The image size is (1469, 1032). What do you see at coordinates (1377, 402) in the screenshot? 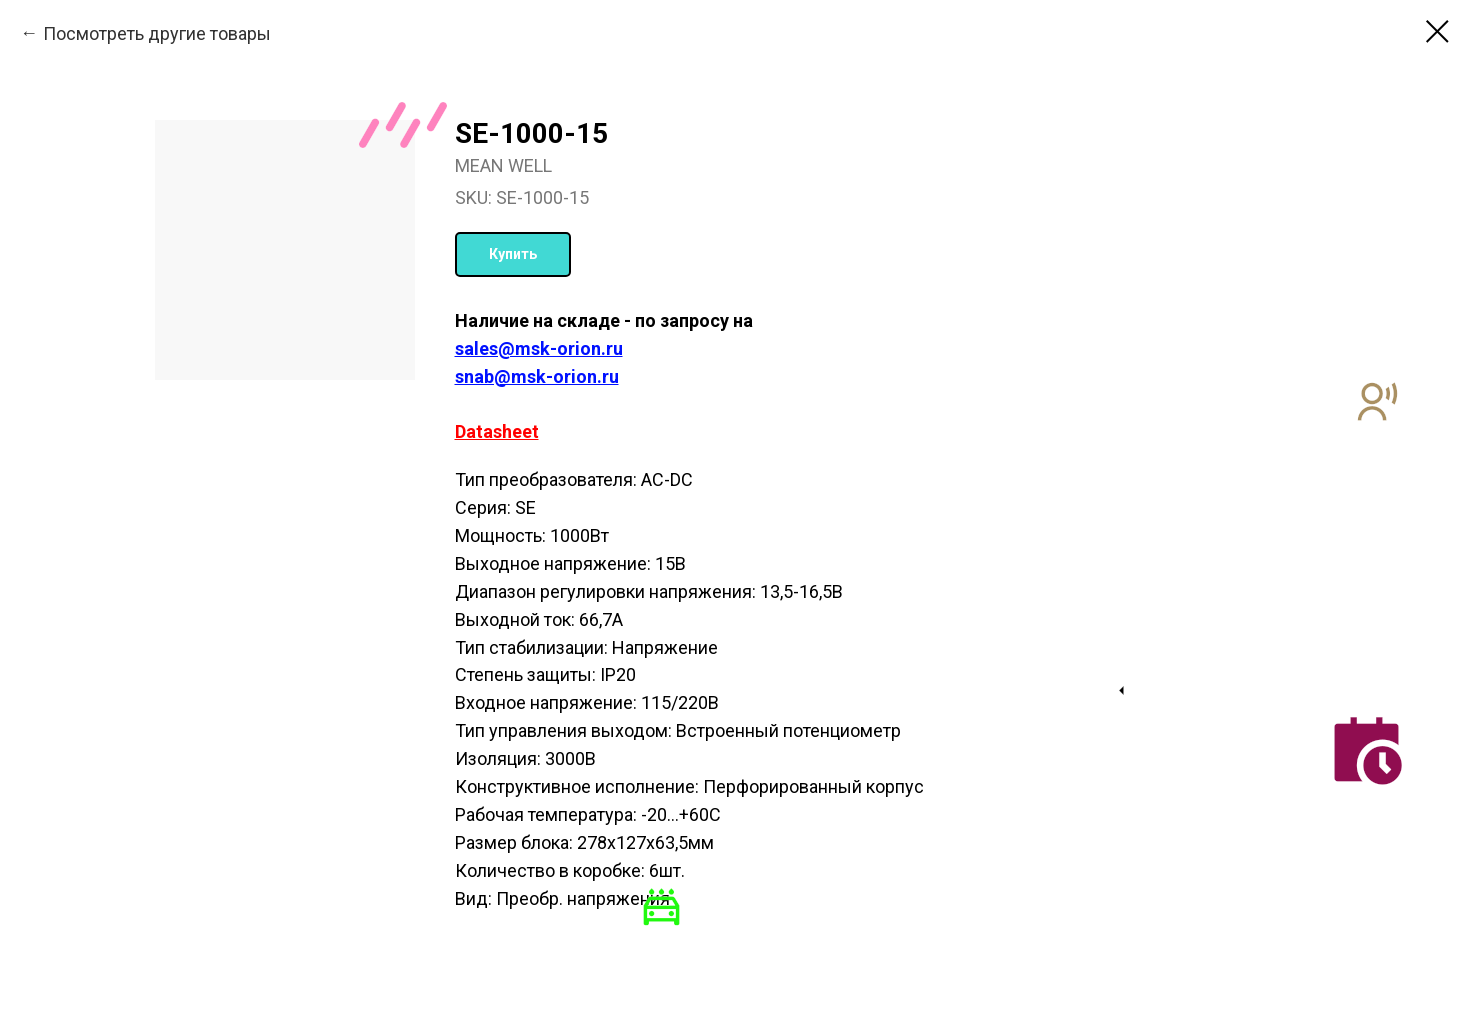
I see `activate voice input or speech recognition` at bounding box center [1377, 402].